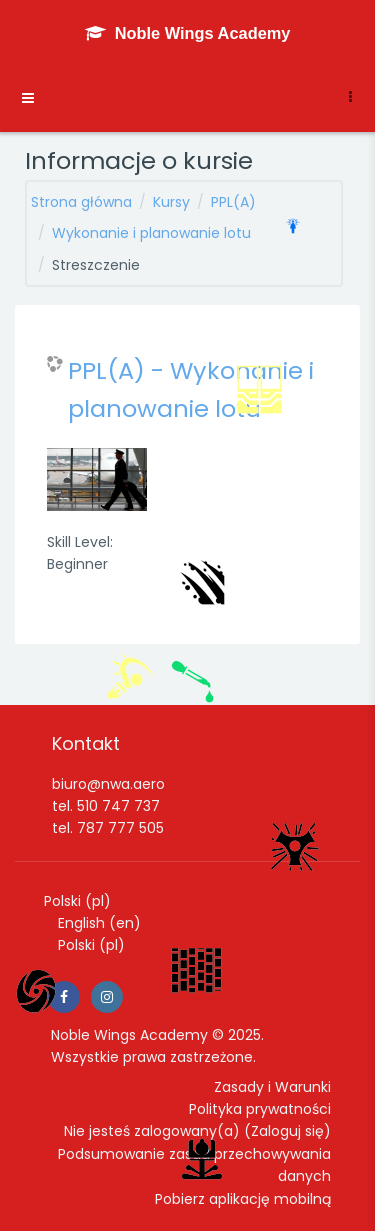  Describe the element at coordinates (36, 991) in the screenshot. I see `camera shutter or aperture control` at that location.